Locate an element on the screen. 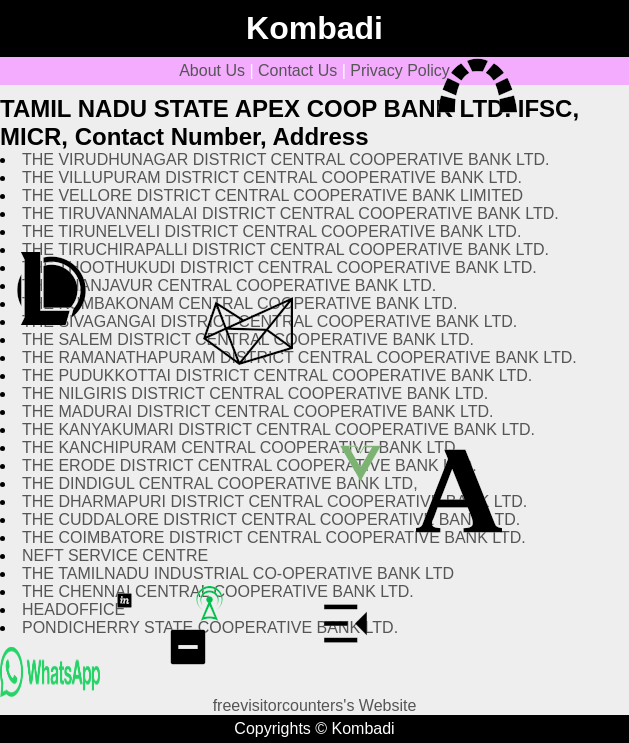  Vue.js framework logo is located at coordinates (360, 463).